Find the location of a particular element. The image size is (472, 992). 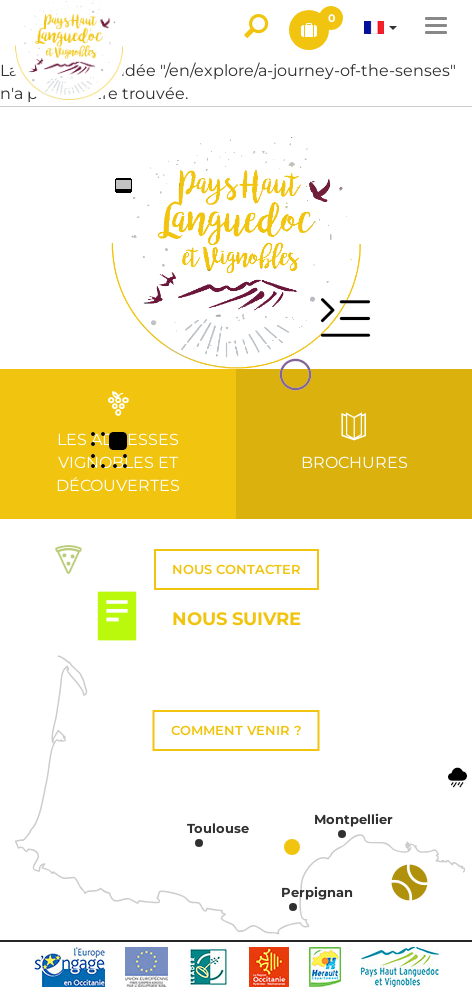

open reader mode for distraction-free viewing is located at coordinates (117, 616).